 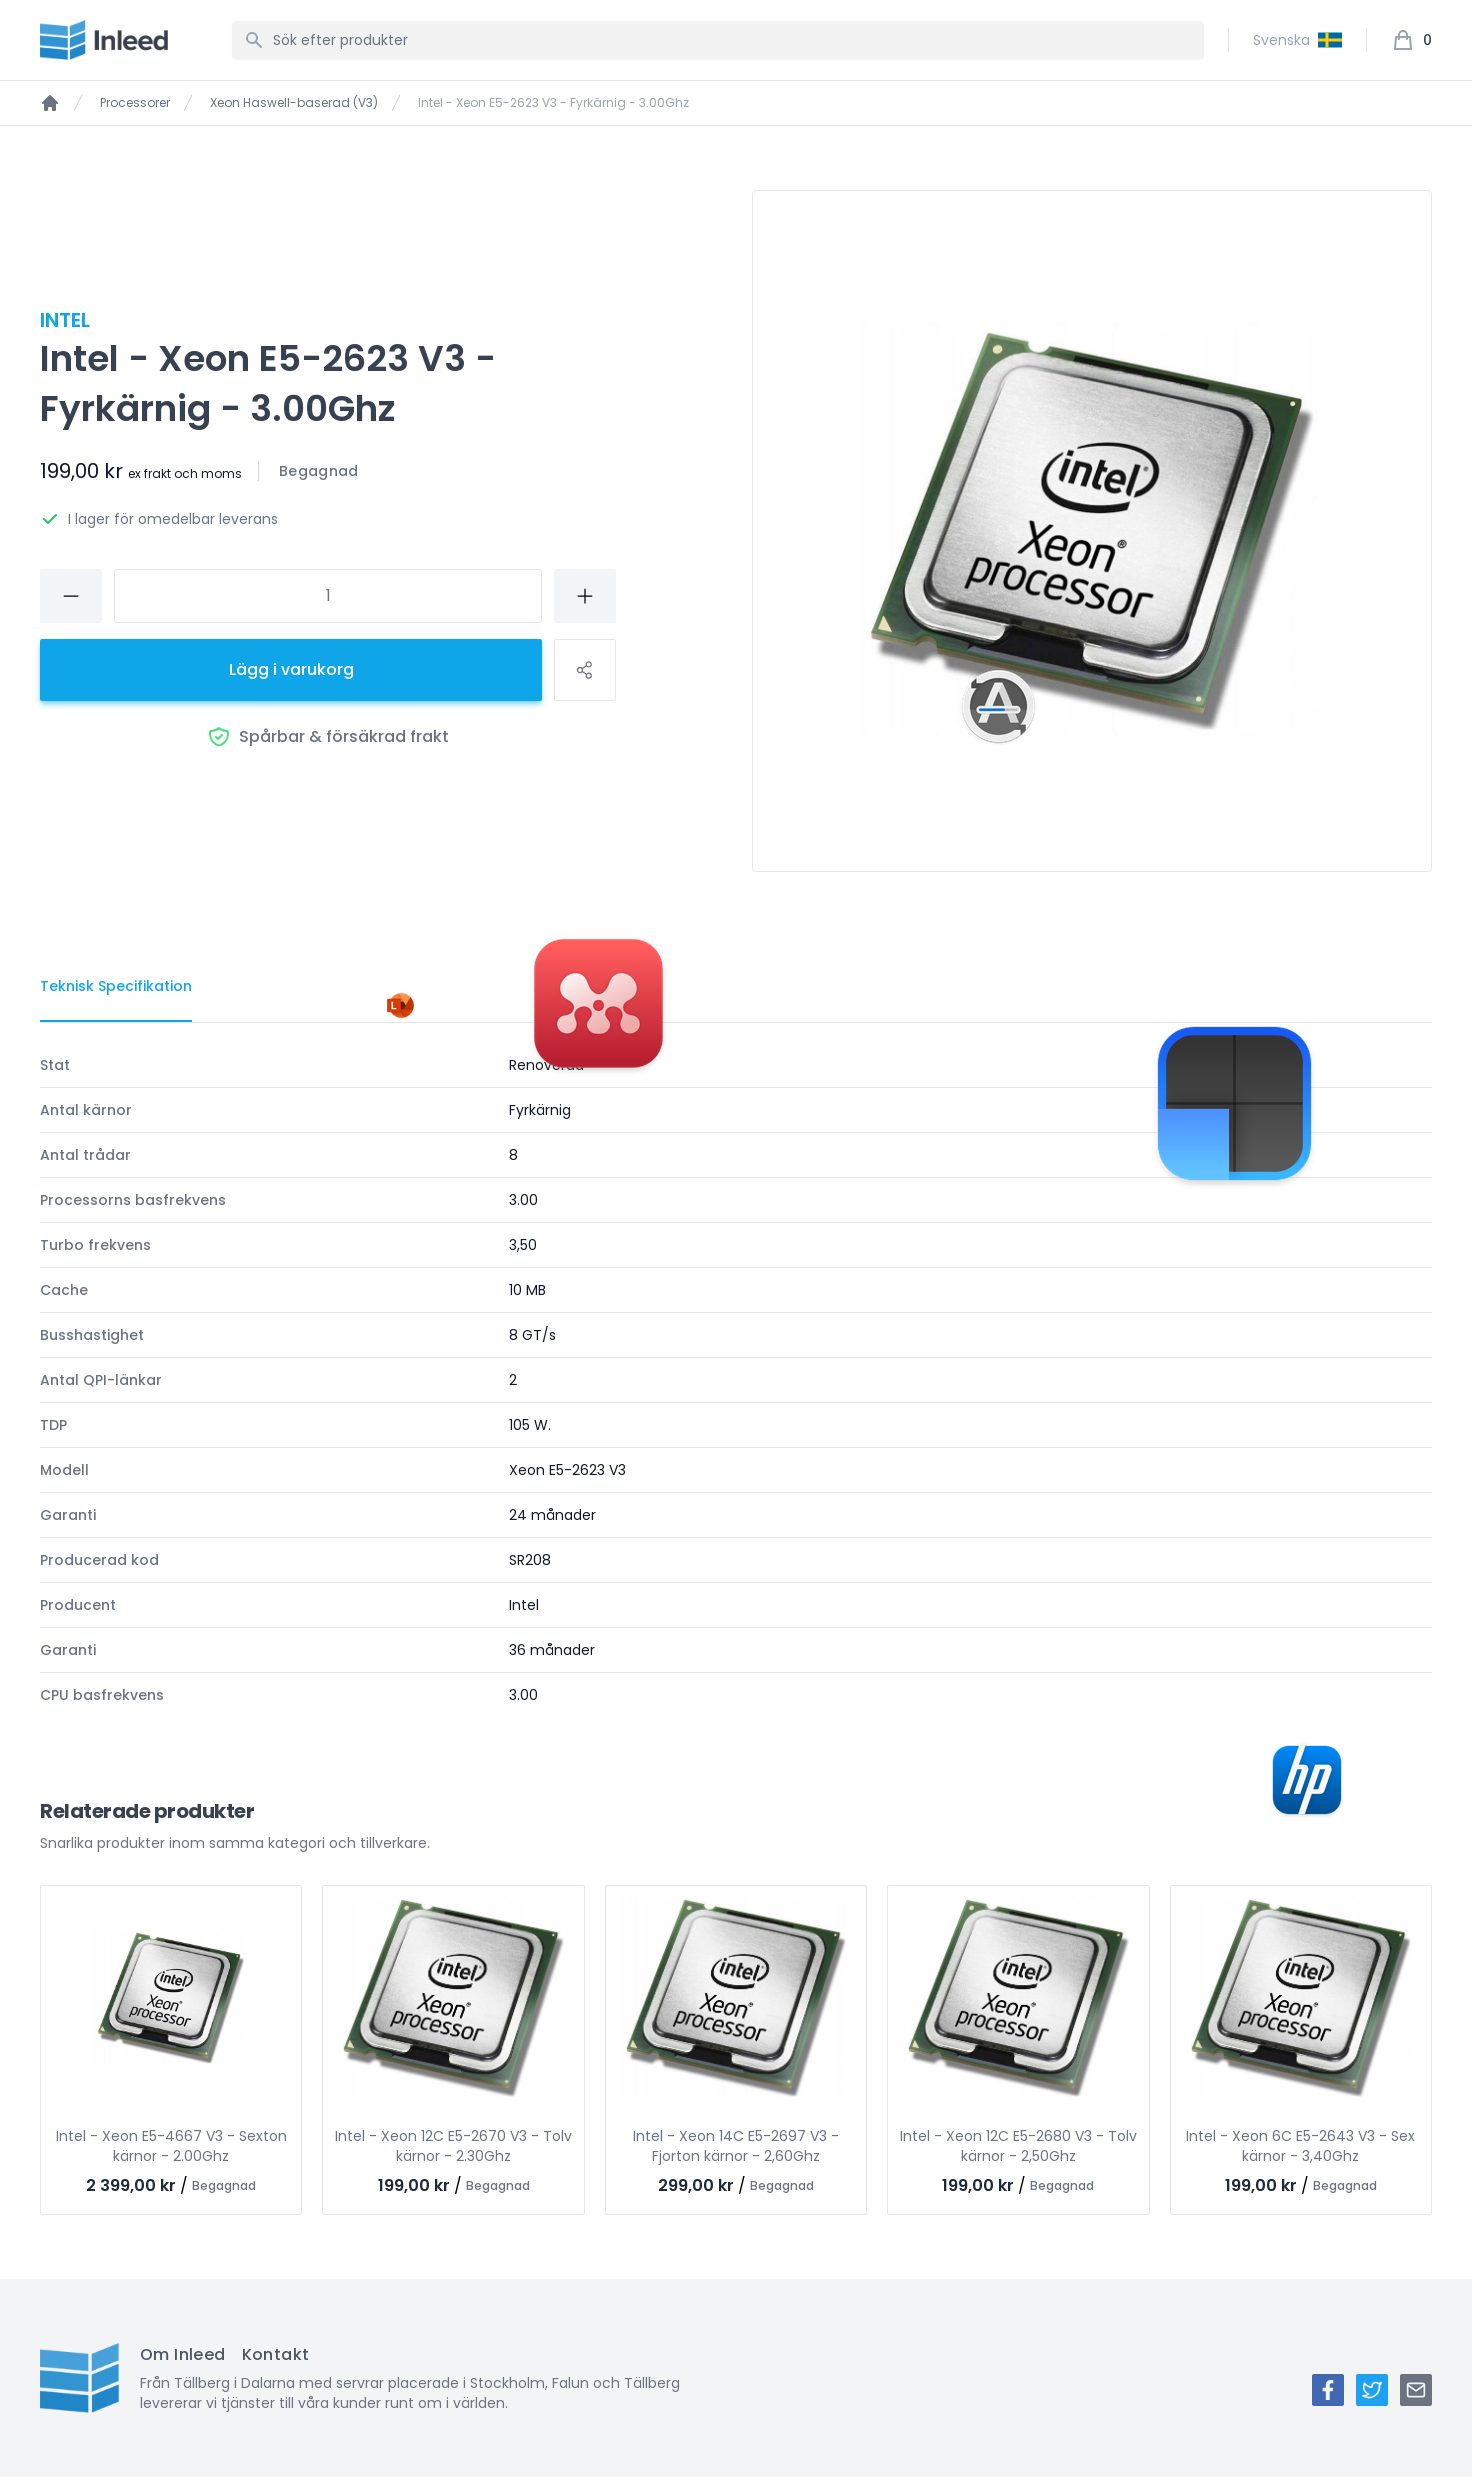 What do you see at coordinates (1307, 1780) in the screenshot?
I see `open HP printer or device management app` at bounding box center [1307, 1780].